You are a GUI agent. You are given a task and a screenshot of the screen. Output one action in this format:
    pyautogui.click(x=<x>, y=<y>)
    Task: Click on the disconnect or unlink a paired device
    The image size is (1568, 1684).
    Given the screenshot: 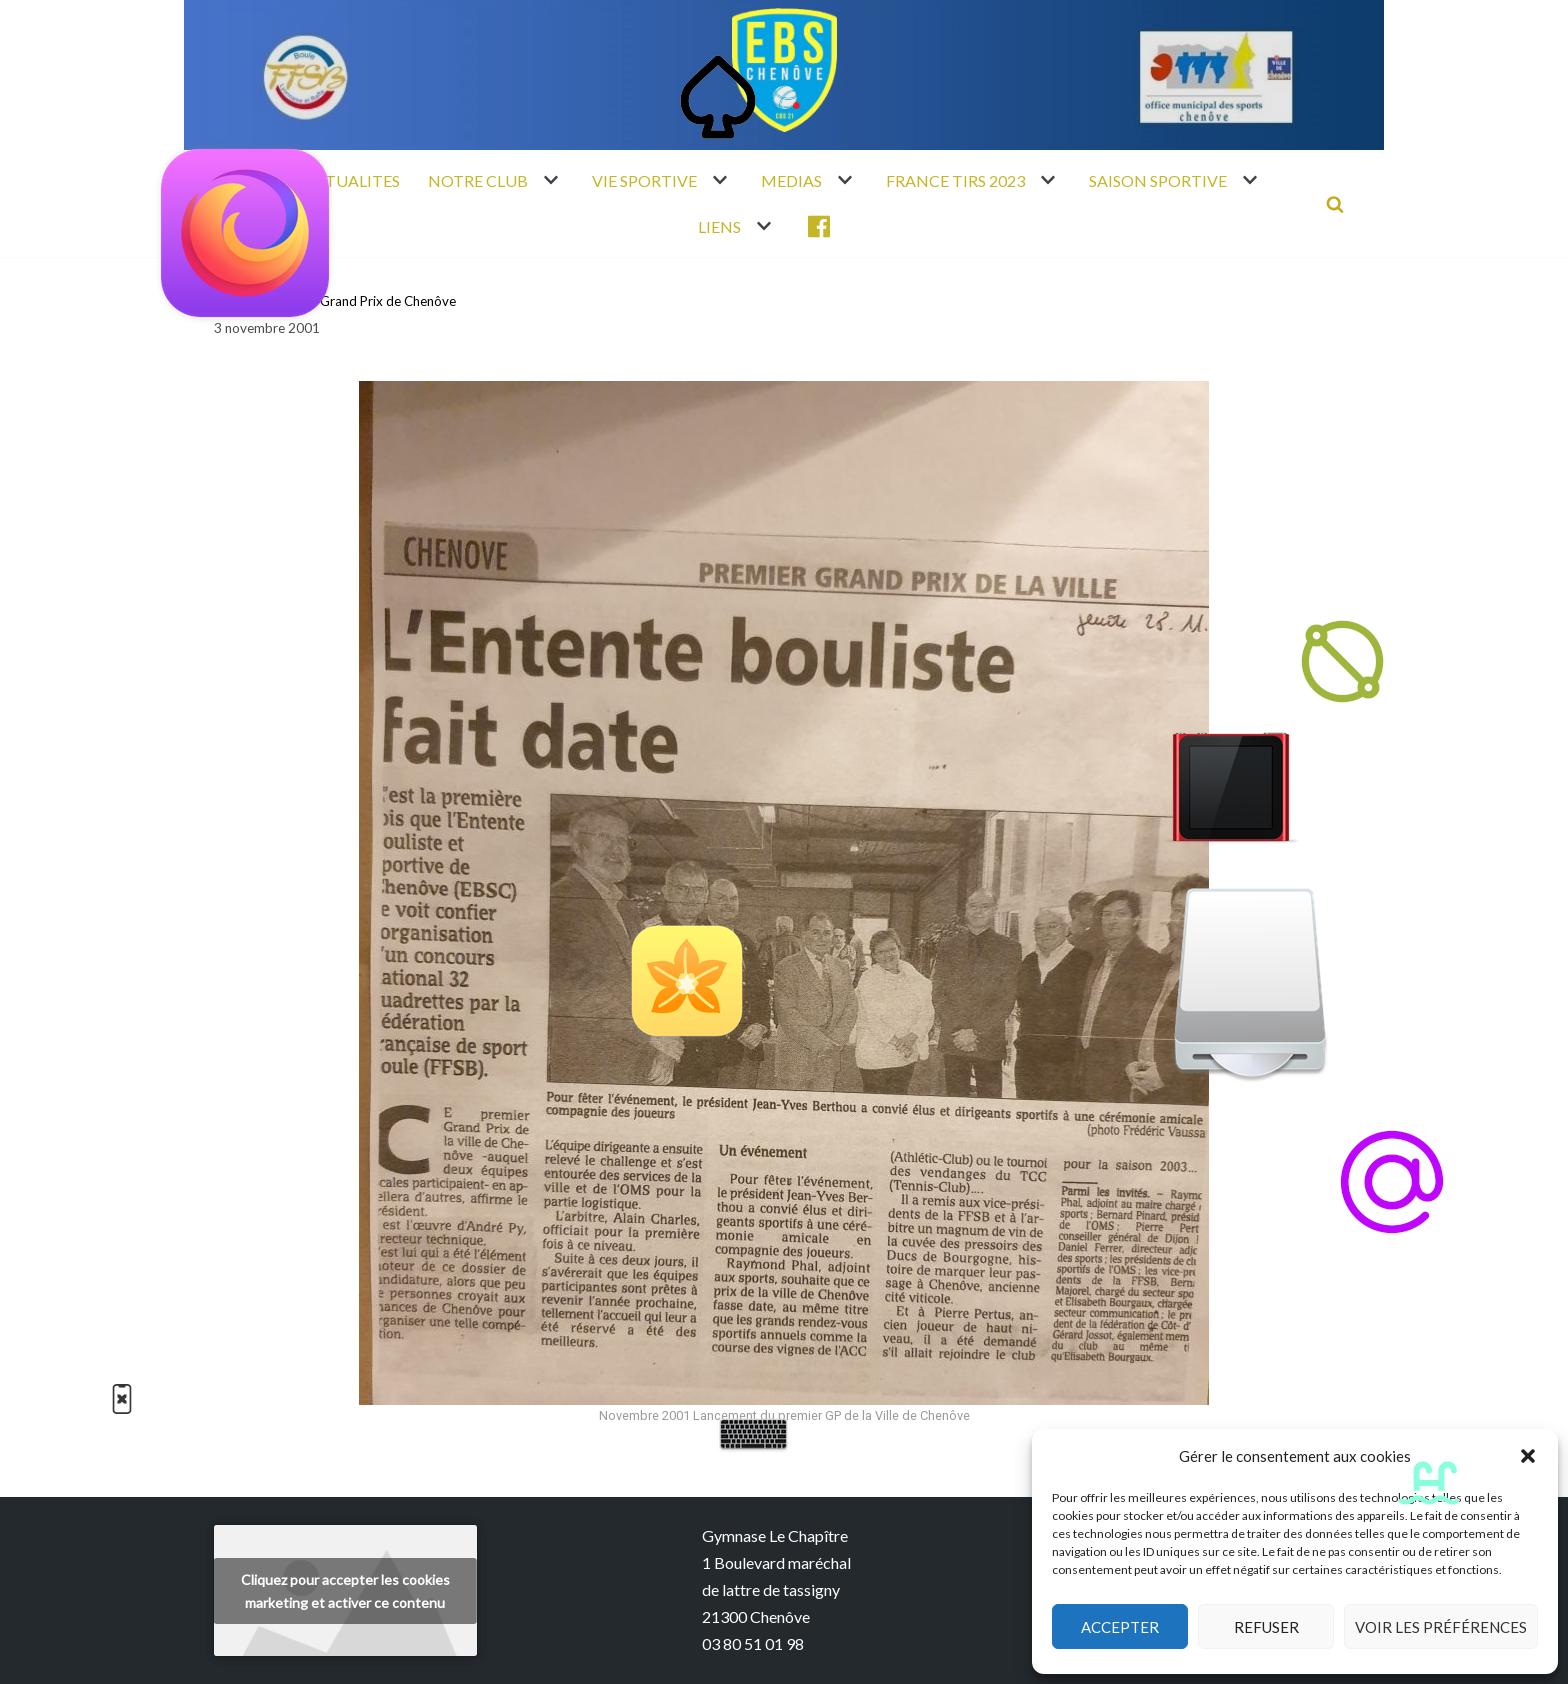 What is the action you would take?
    pyautogui.click(x=122, y=1399)
    